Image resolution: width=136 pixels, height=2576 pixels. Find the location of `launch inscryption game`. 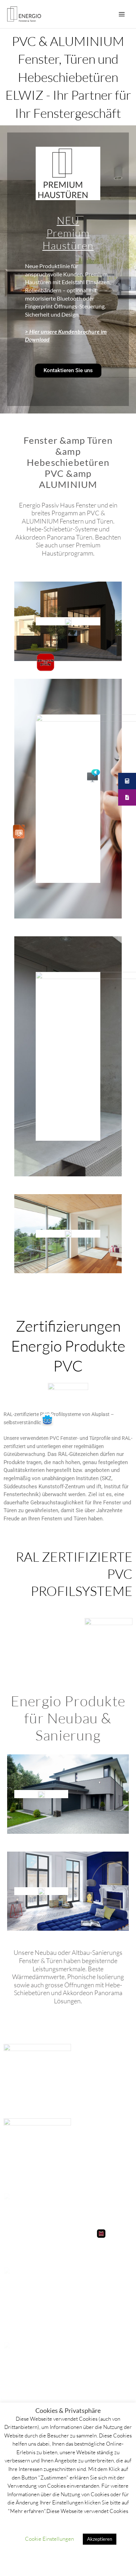

launch inscryption game is located at coordinates (101, 2233).